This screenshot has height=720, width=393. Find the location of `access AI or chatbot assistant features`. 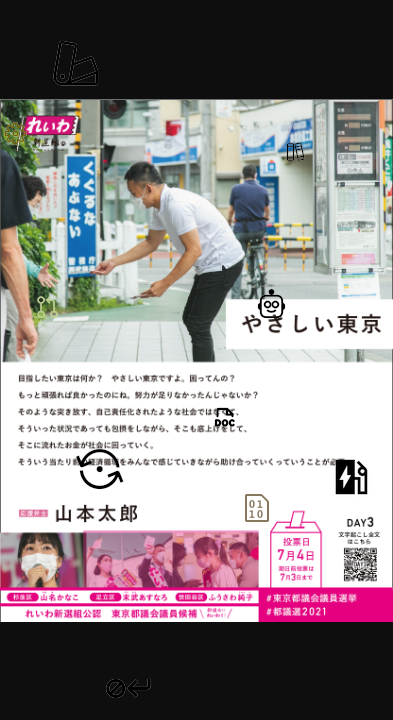

access AI or chatbot assistant features is located at coordinates (271, 304).